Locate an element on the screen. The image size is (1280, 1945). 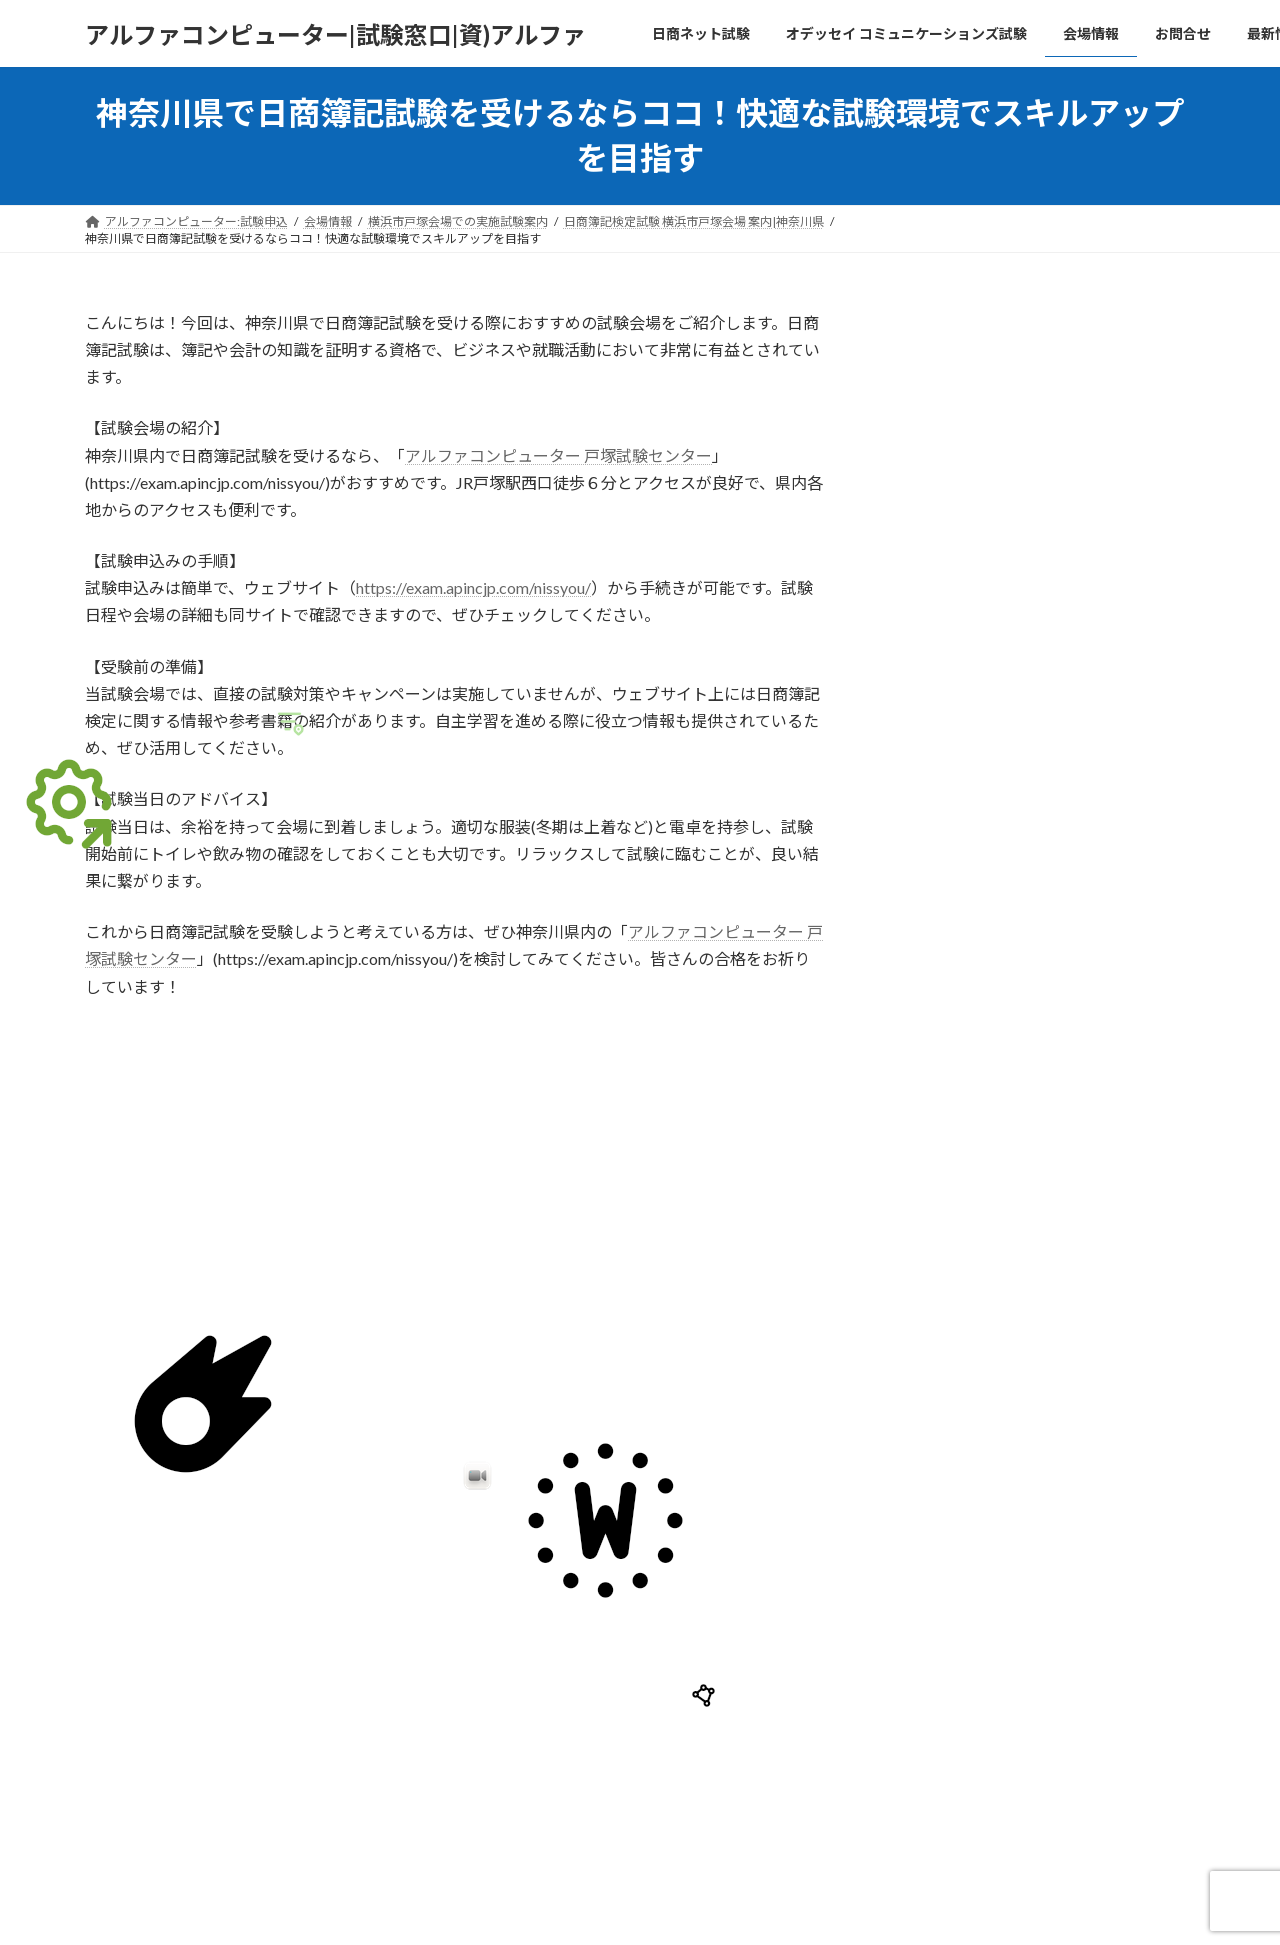
open camera or start video recording is located at coordinates (477, 1475).